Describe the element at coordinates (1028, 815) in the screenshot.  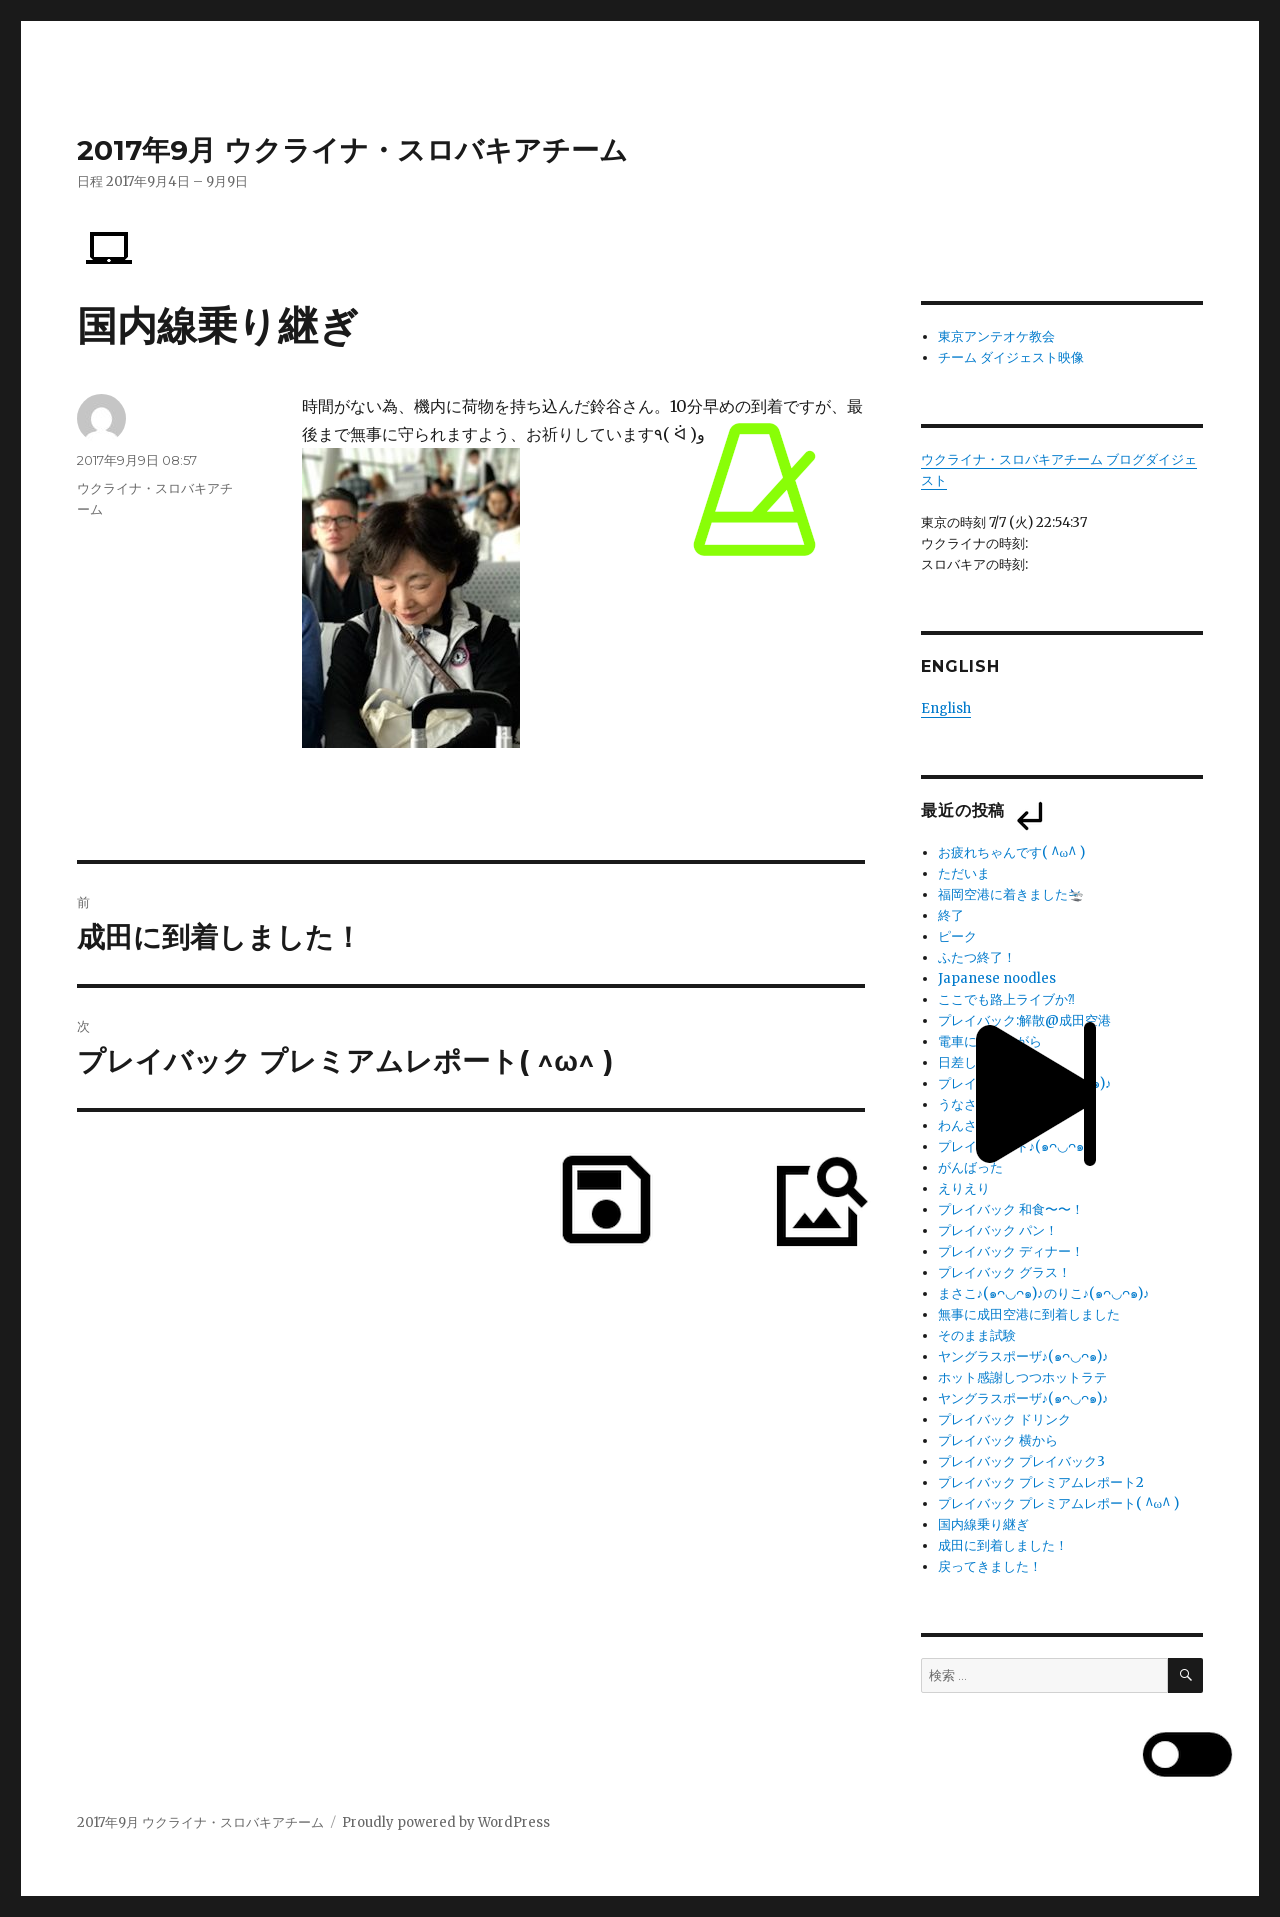
I see `navigate back to parent directory` at that location.